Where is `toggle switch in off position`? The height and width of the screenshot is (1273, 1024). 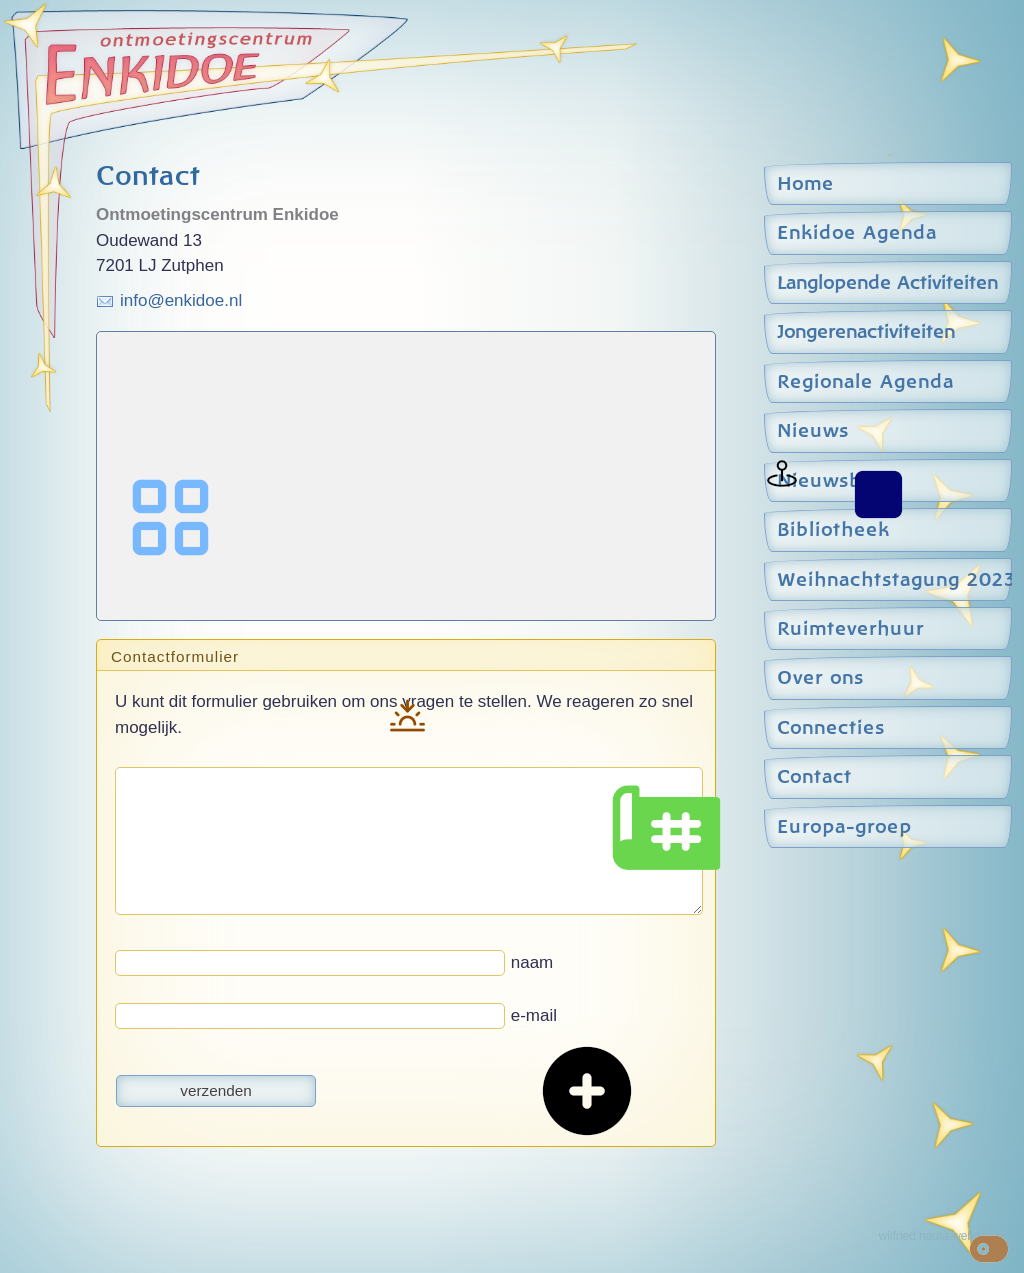 toggle switch in off position is located at coordinates (989, 1249).